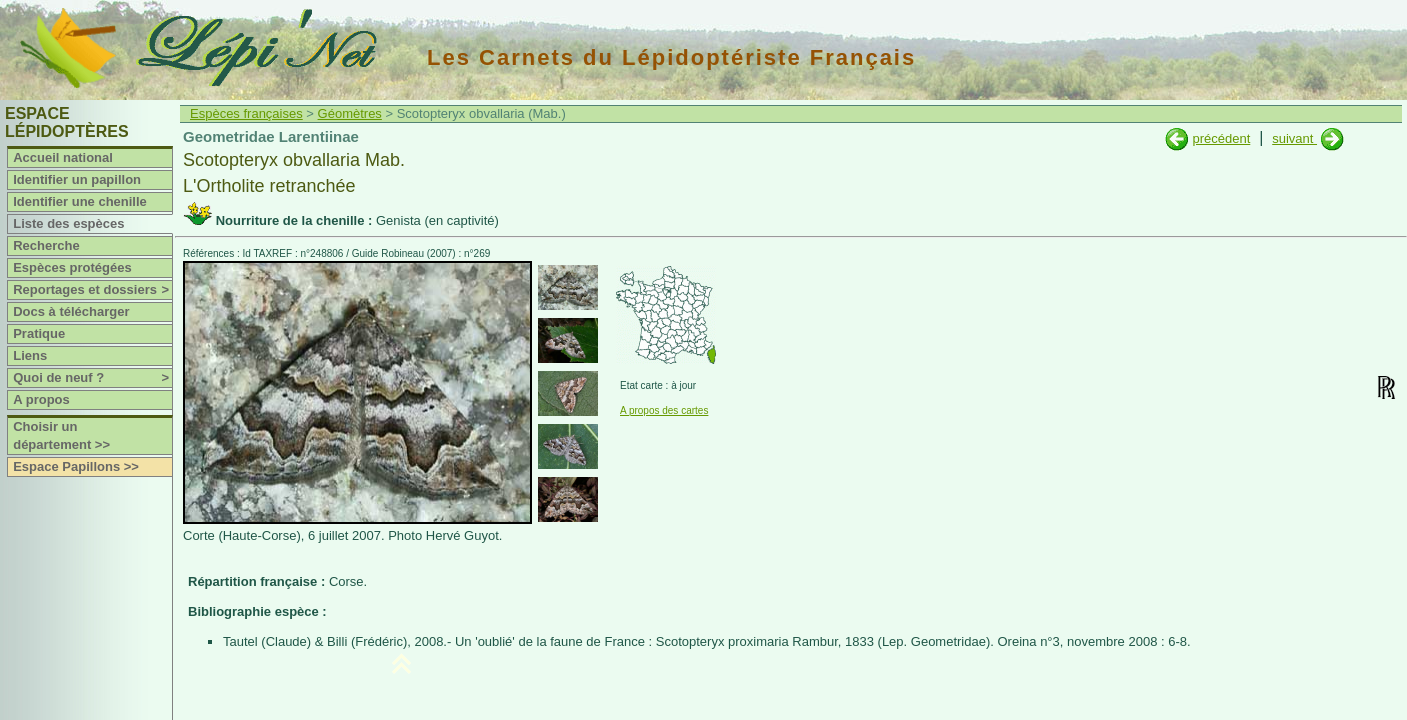 This screenshot has width=1407, height=720. What do you see at coordinates (1386, 387) in the screenshot?
I see `rolls-royce brand logo` at bounding box center [1386, 387].